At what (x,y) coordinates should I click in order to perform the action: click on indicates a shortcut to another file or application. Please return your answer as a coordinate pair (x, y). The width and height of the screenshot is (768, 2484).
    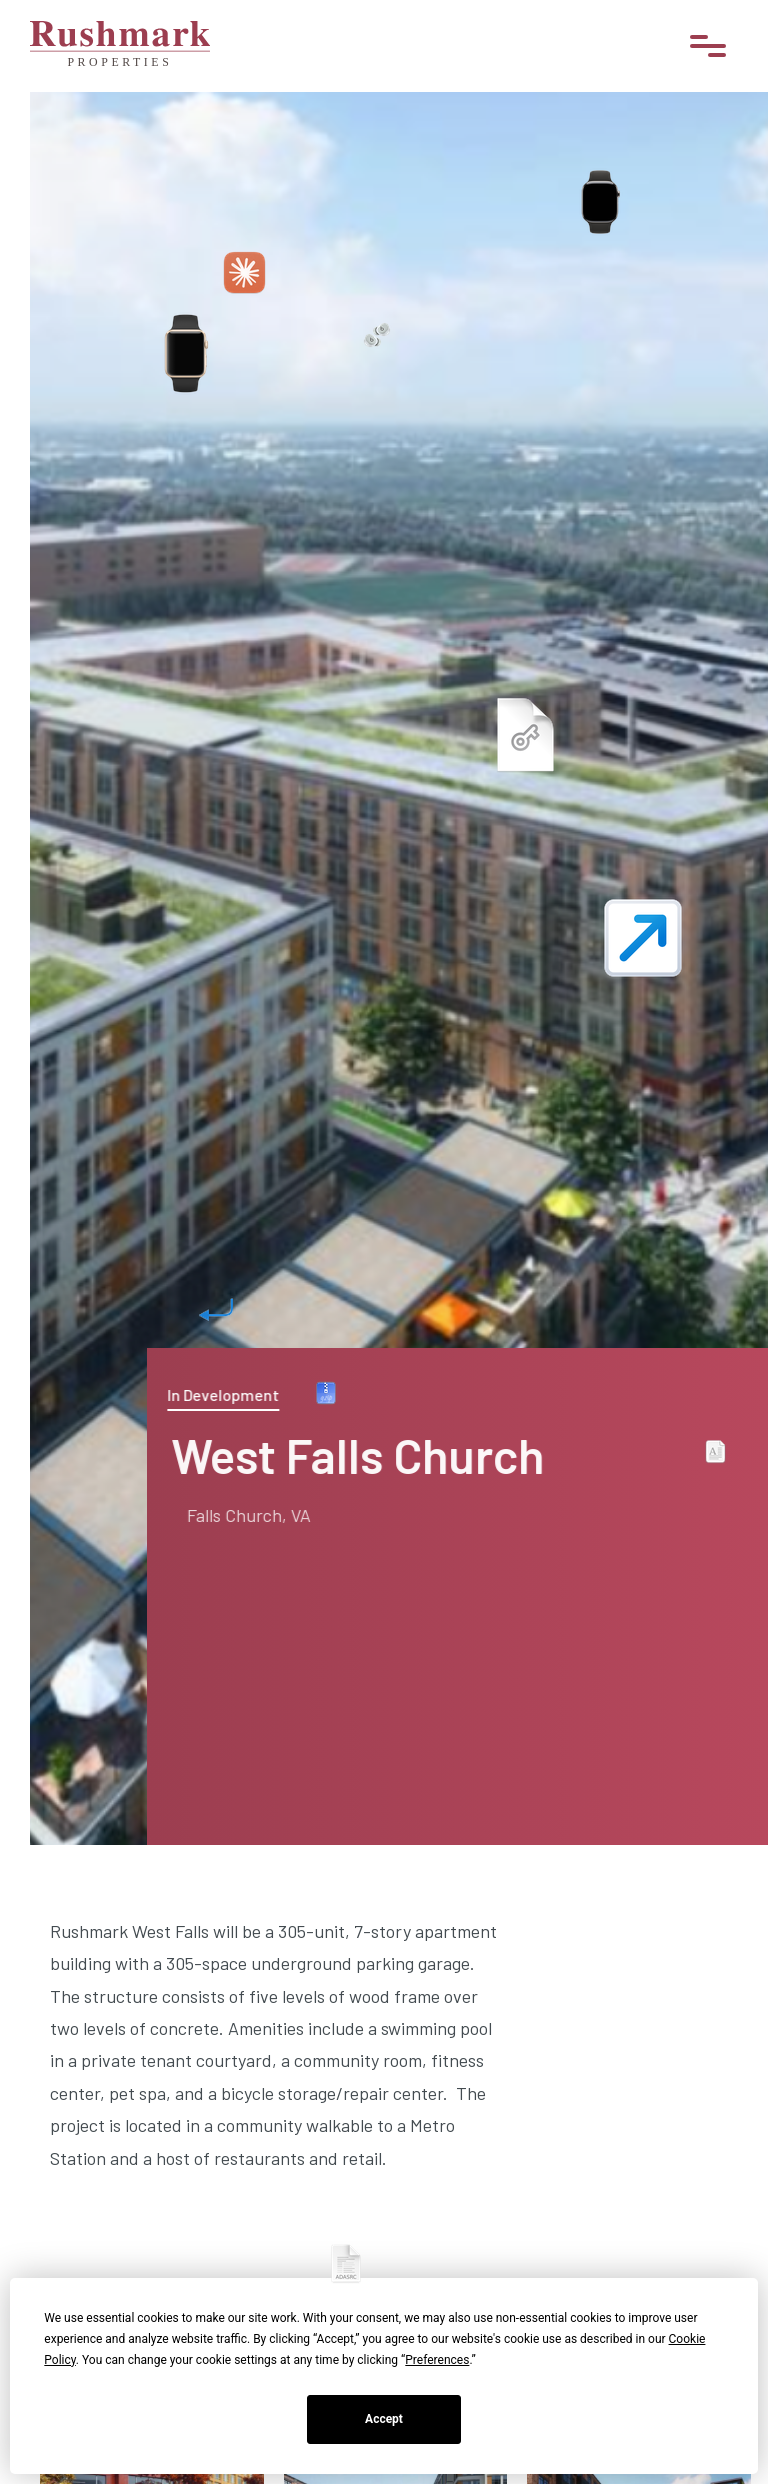
    Looking at the image, I should click on (643, 938).